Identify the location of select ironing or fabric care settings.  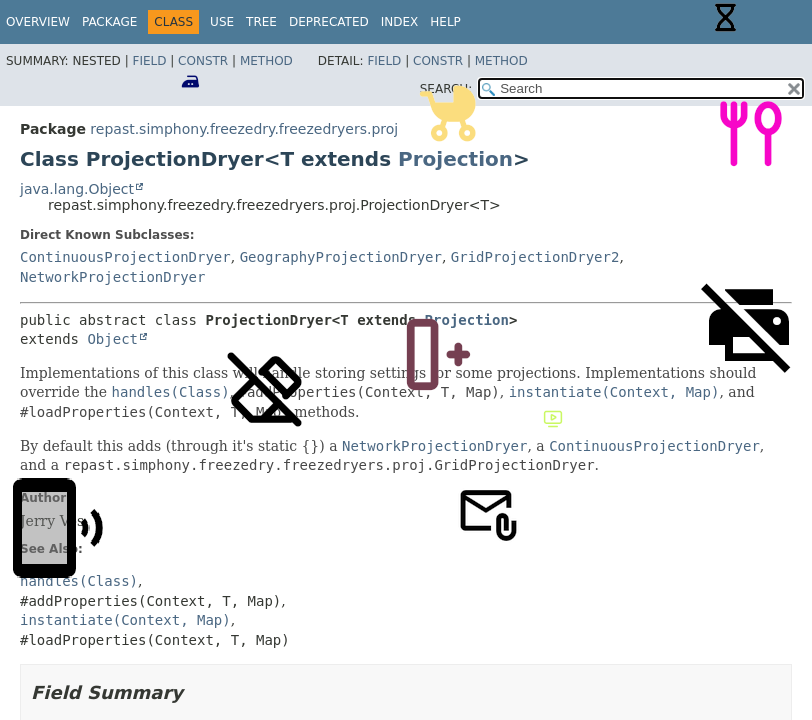
(190, 81).